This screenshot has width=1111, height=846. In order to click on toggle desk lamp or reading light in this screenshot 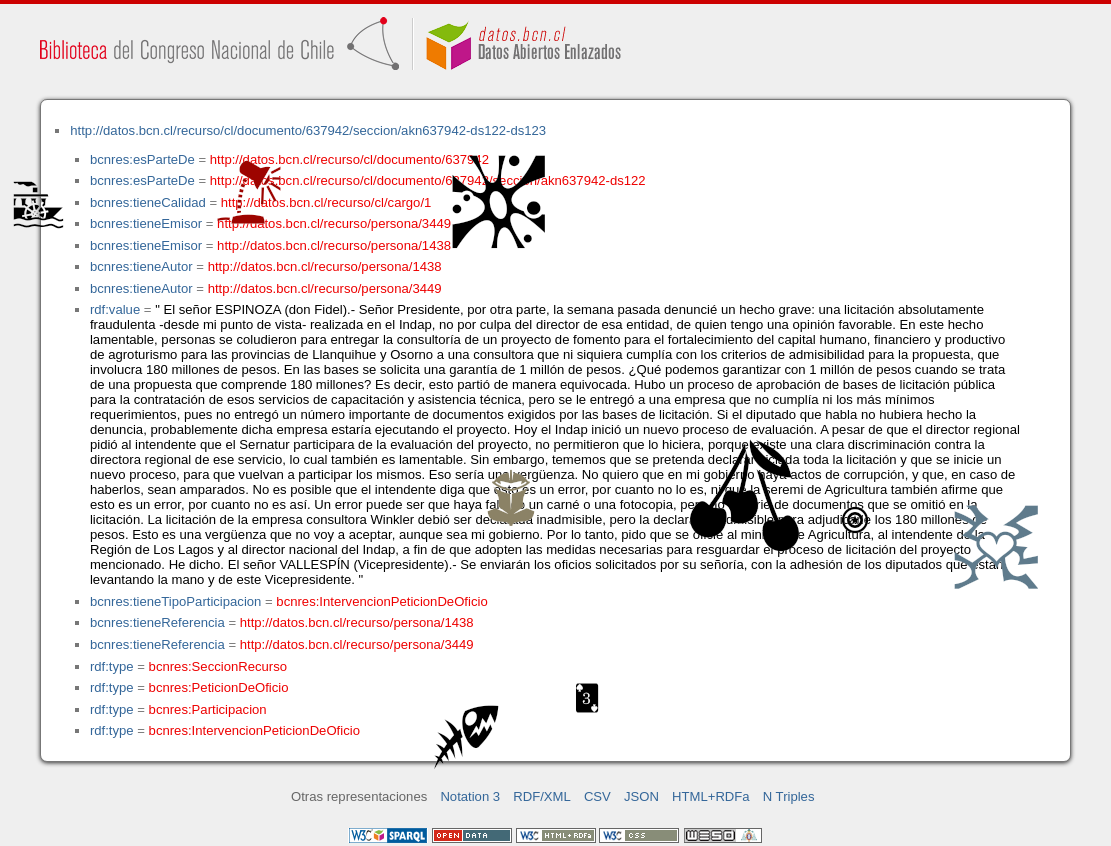, I will do `click(249, 192)`.